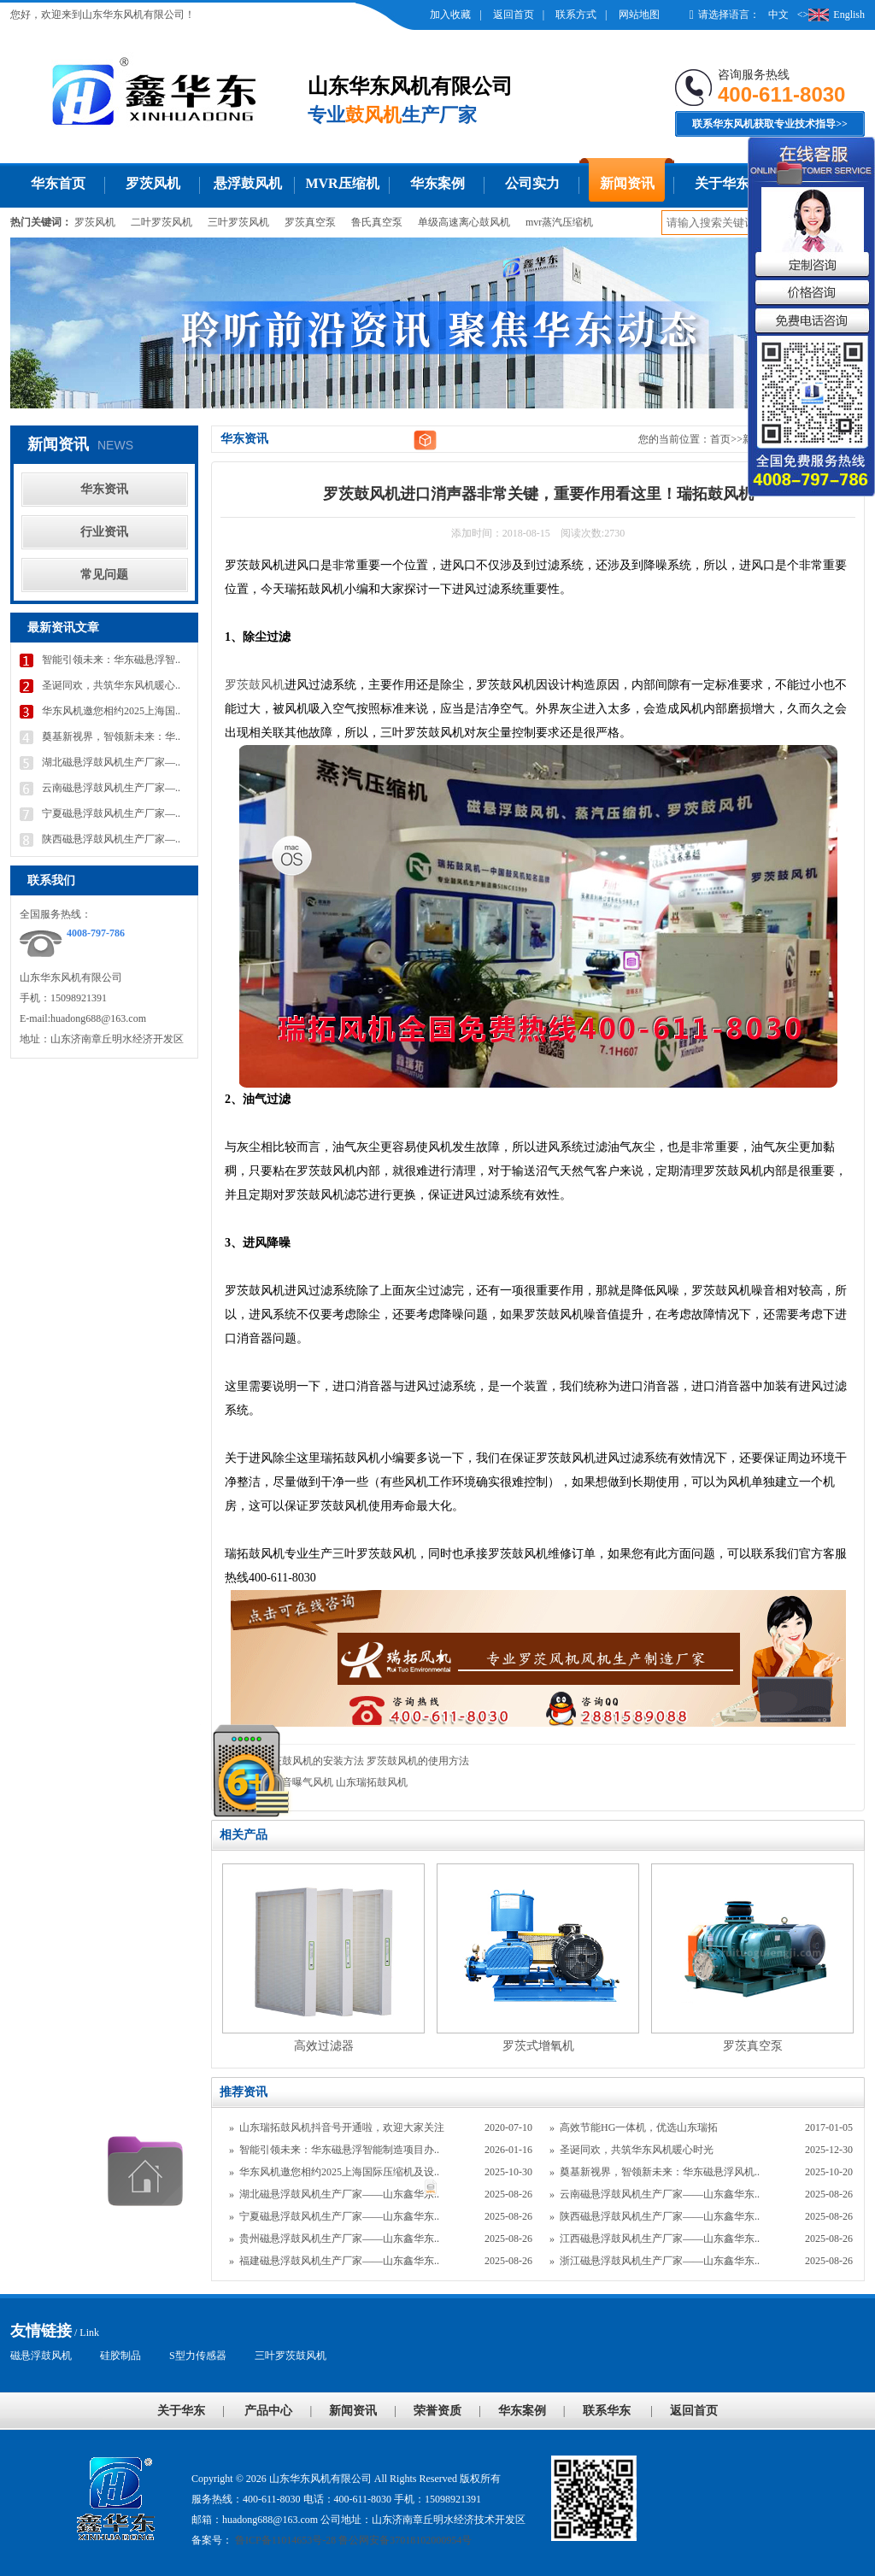  What do you see at coordinates (145, 2171) in the screenshot?
I see `access your home folder` at bounding box center [145, 2171].